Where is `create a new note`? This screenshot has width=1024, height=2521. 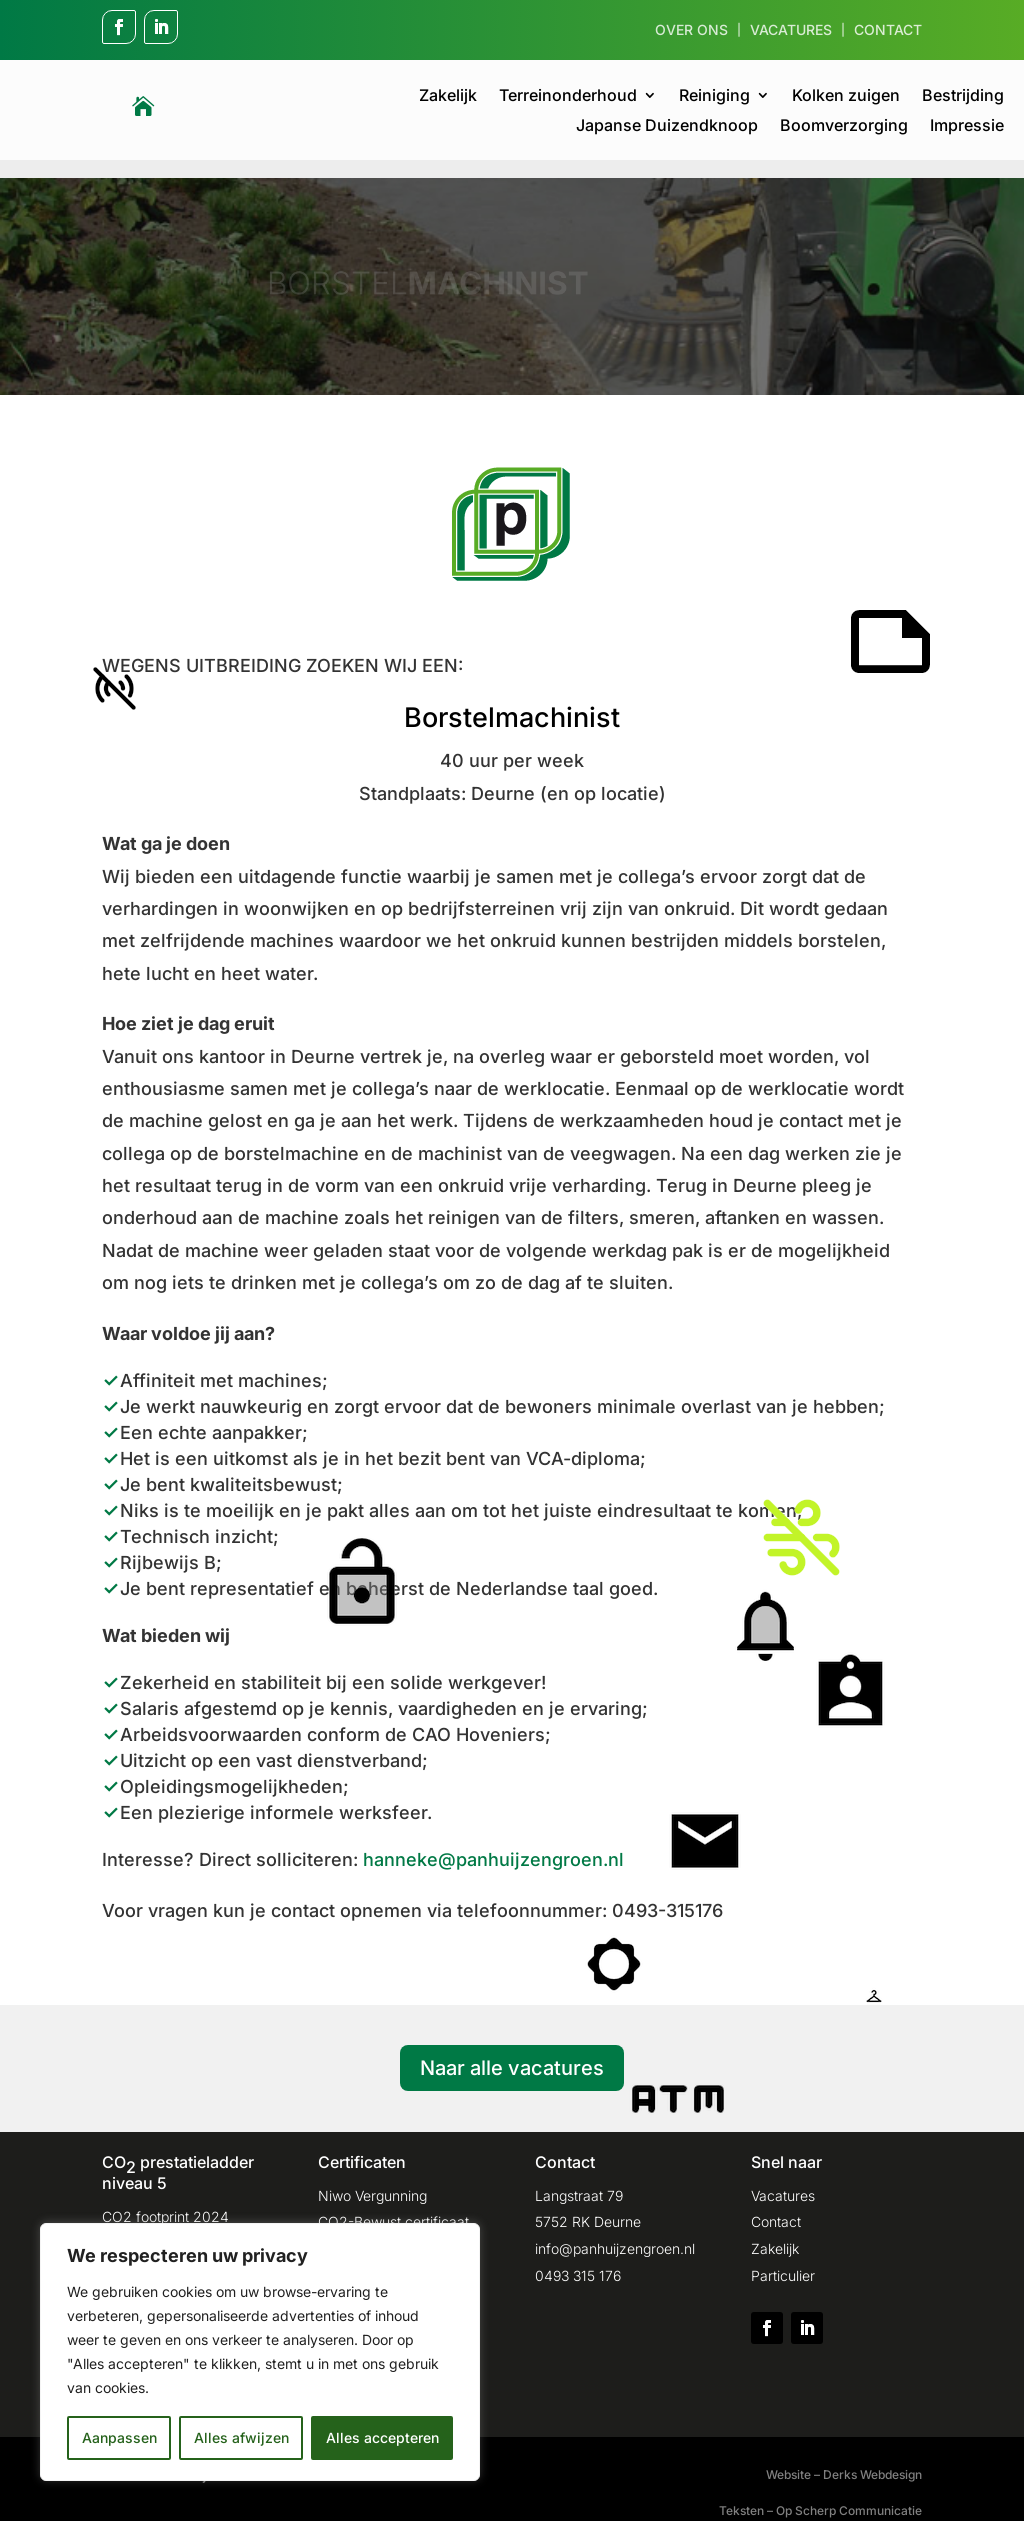 create a new note is located at coordinates (890, 641).